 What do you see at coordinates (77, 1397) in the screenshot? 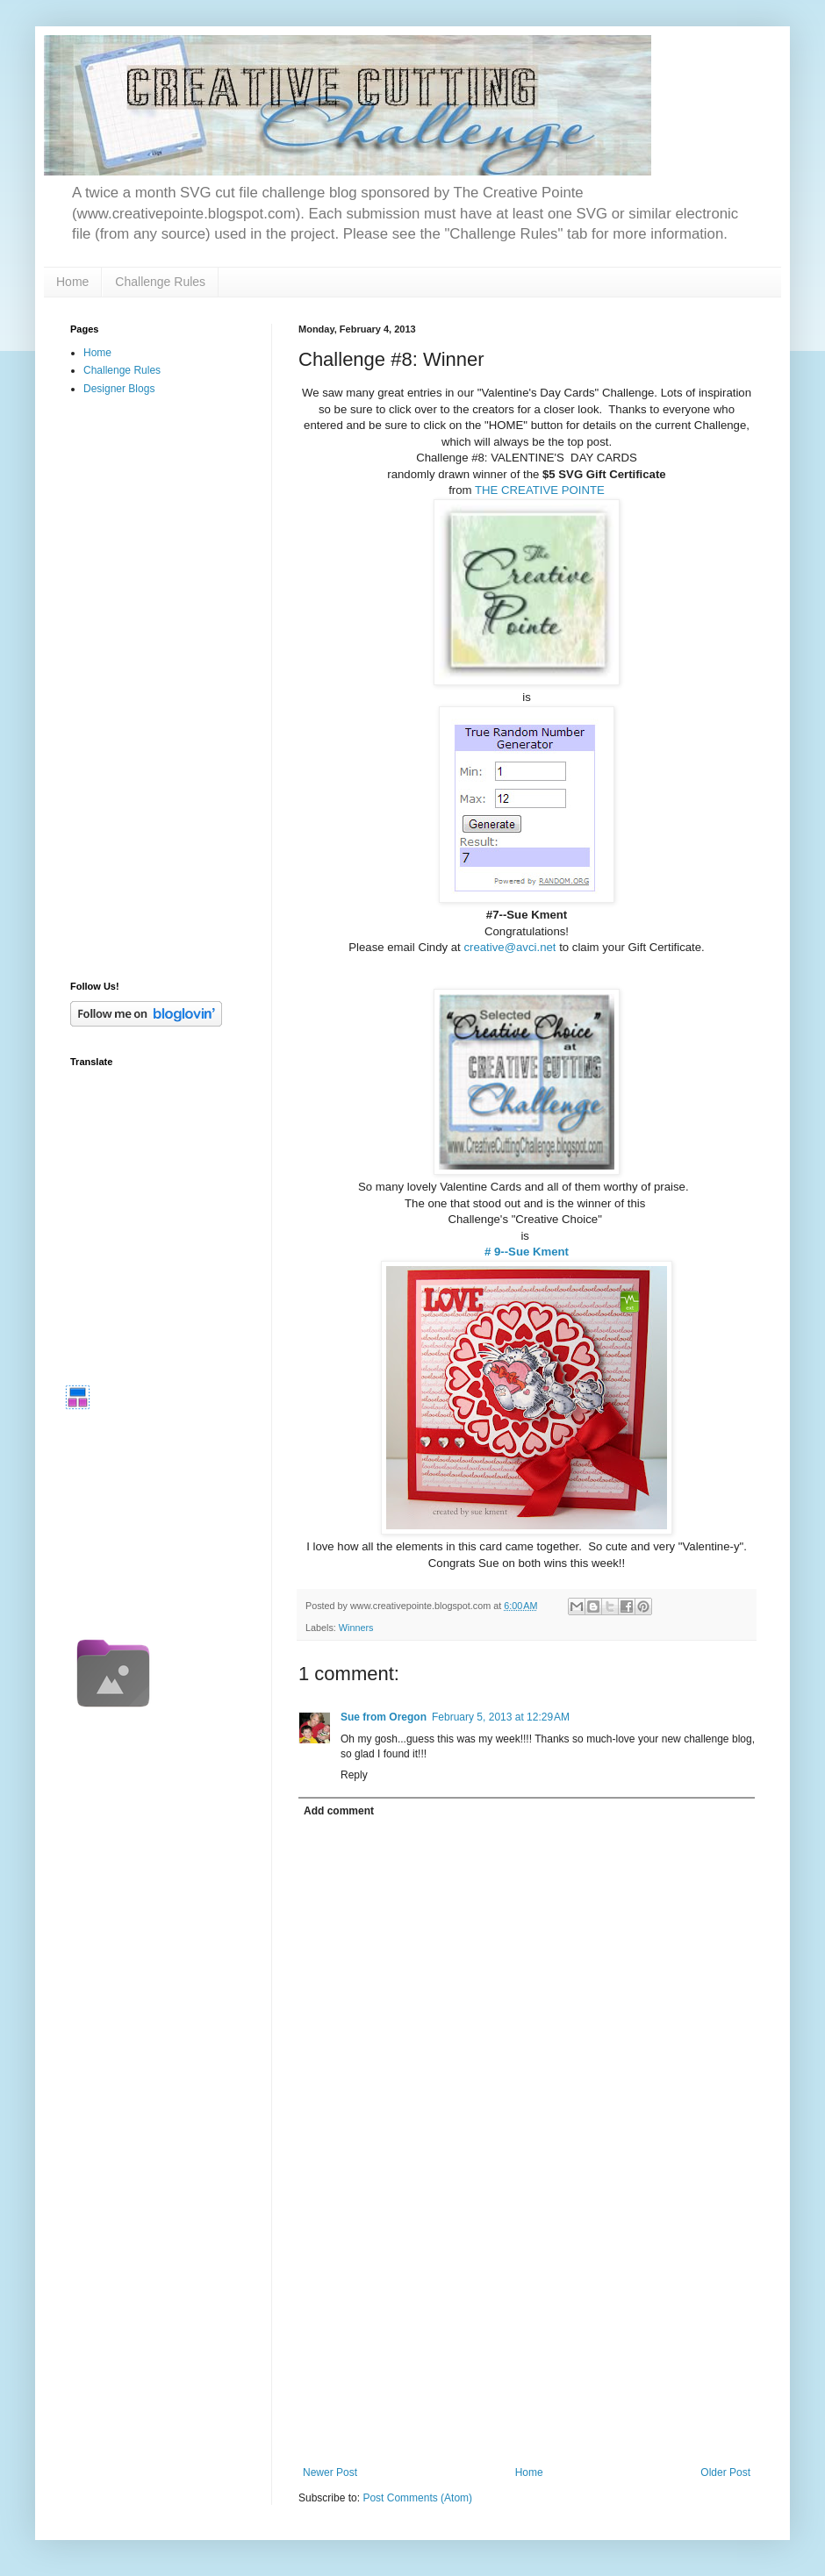
I see `select all items in the current view` at bounding box center [77, 1397].